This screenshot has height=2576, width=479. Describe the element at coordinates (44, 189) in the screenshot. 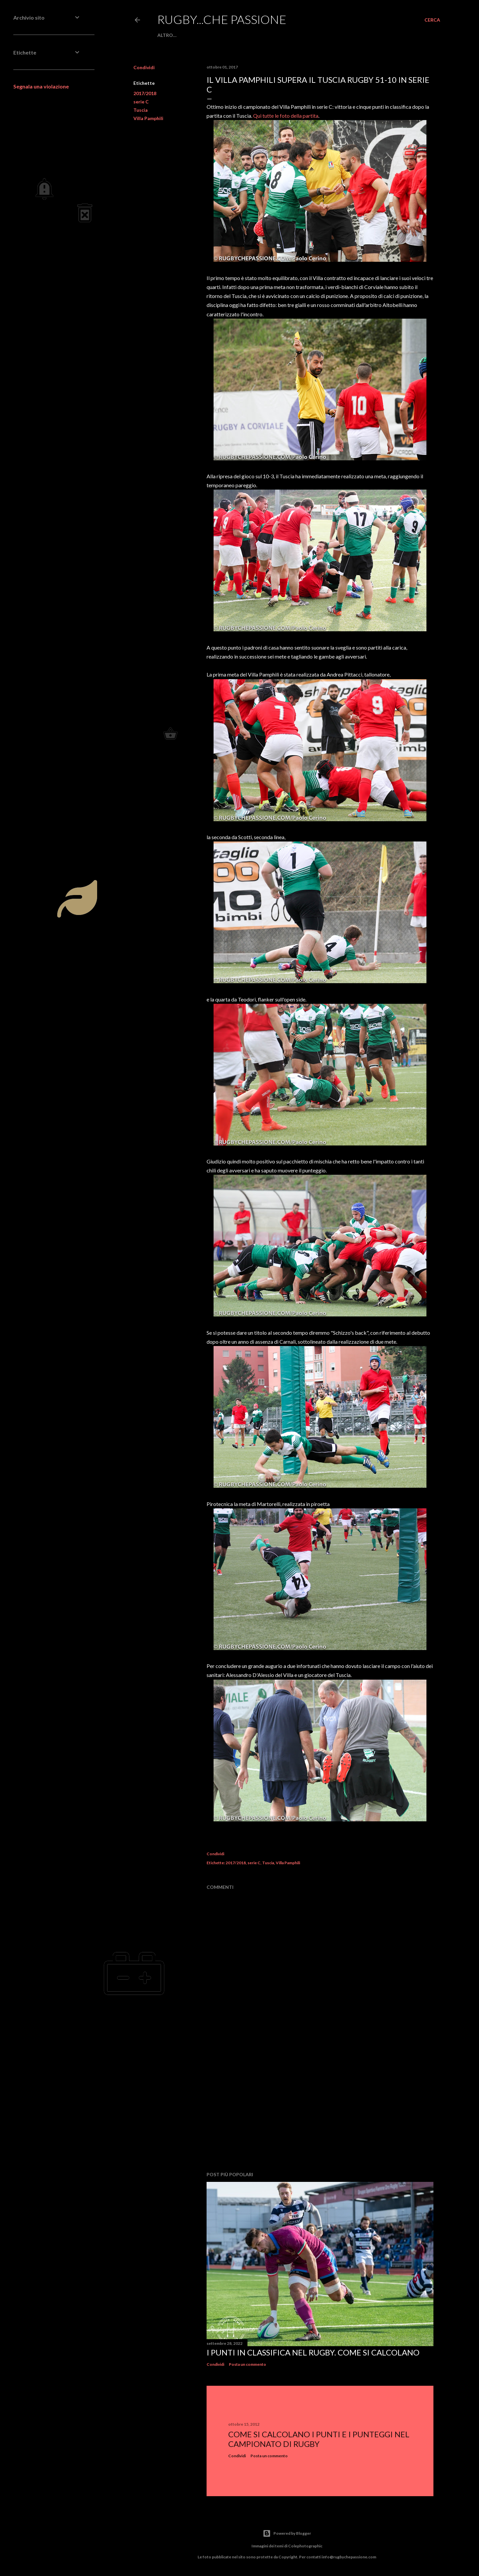

I see `important notification requiring attention` at that location.